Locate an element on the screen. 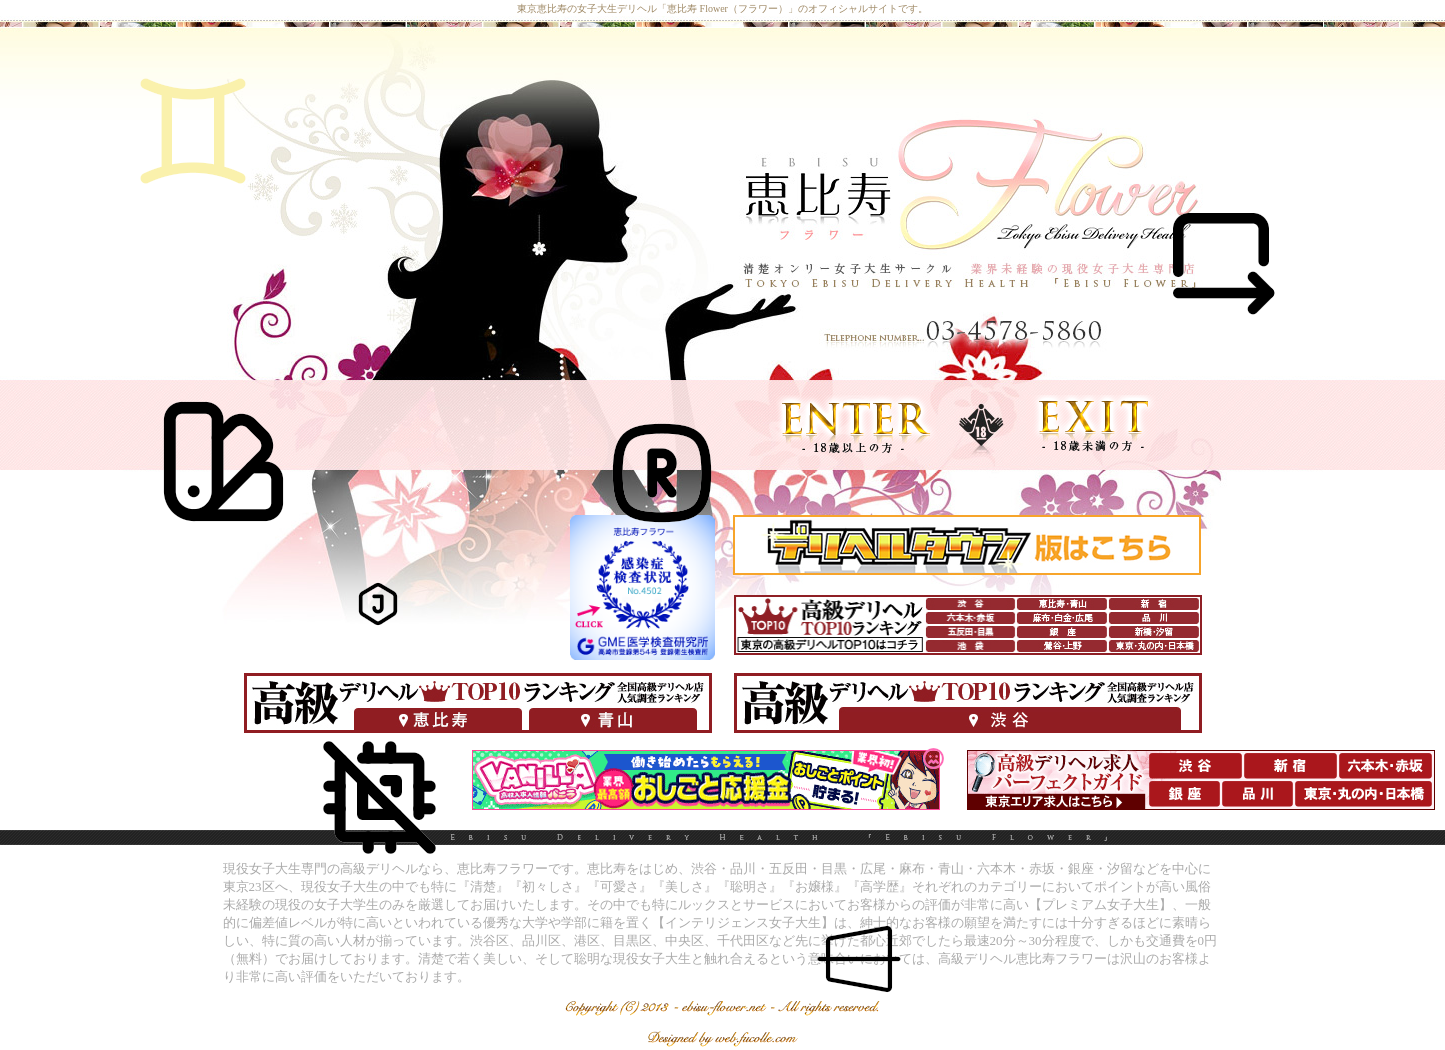 The width and height of the screenshot is (1445, 1050). gemini zodiac sign symbol is located at coordinates (193, 131).